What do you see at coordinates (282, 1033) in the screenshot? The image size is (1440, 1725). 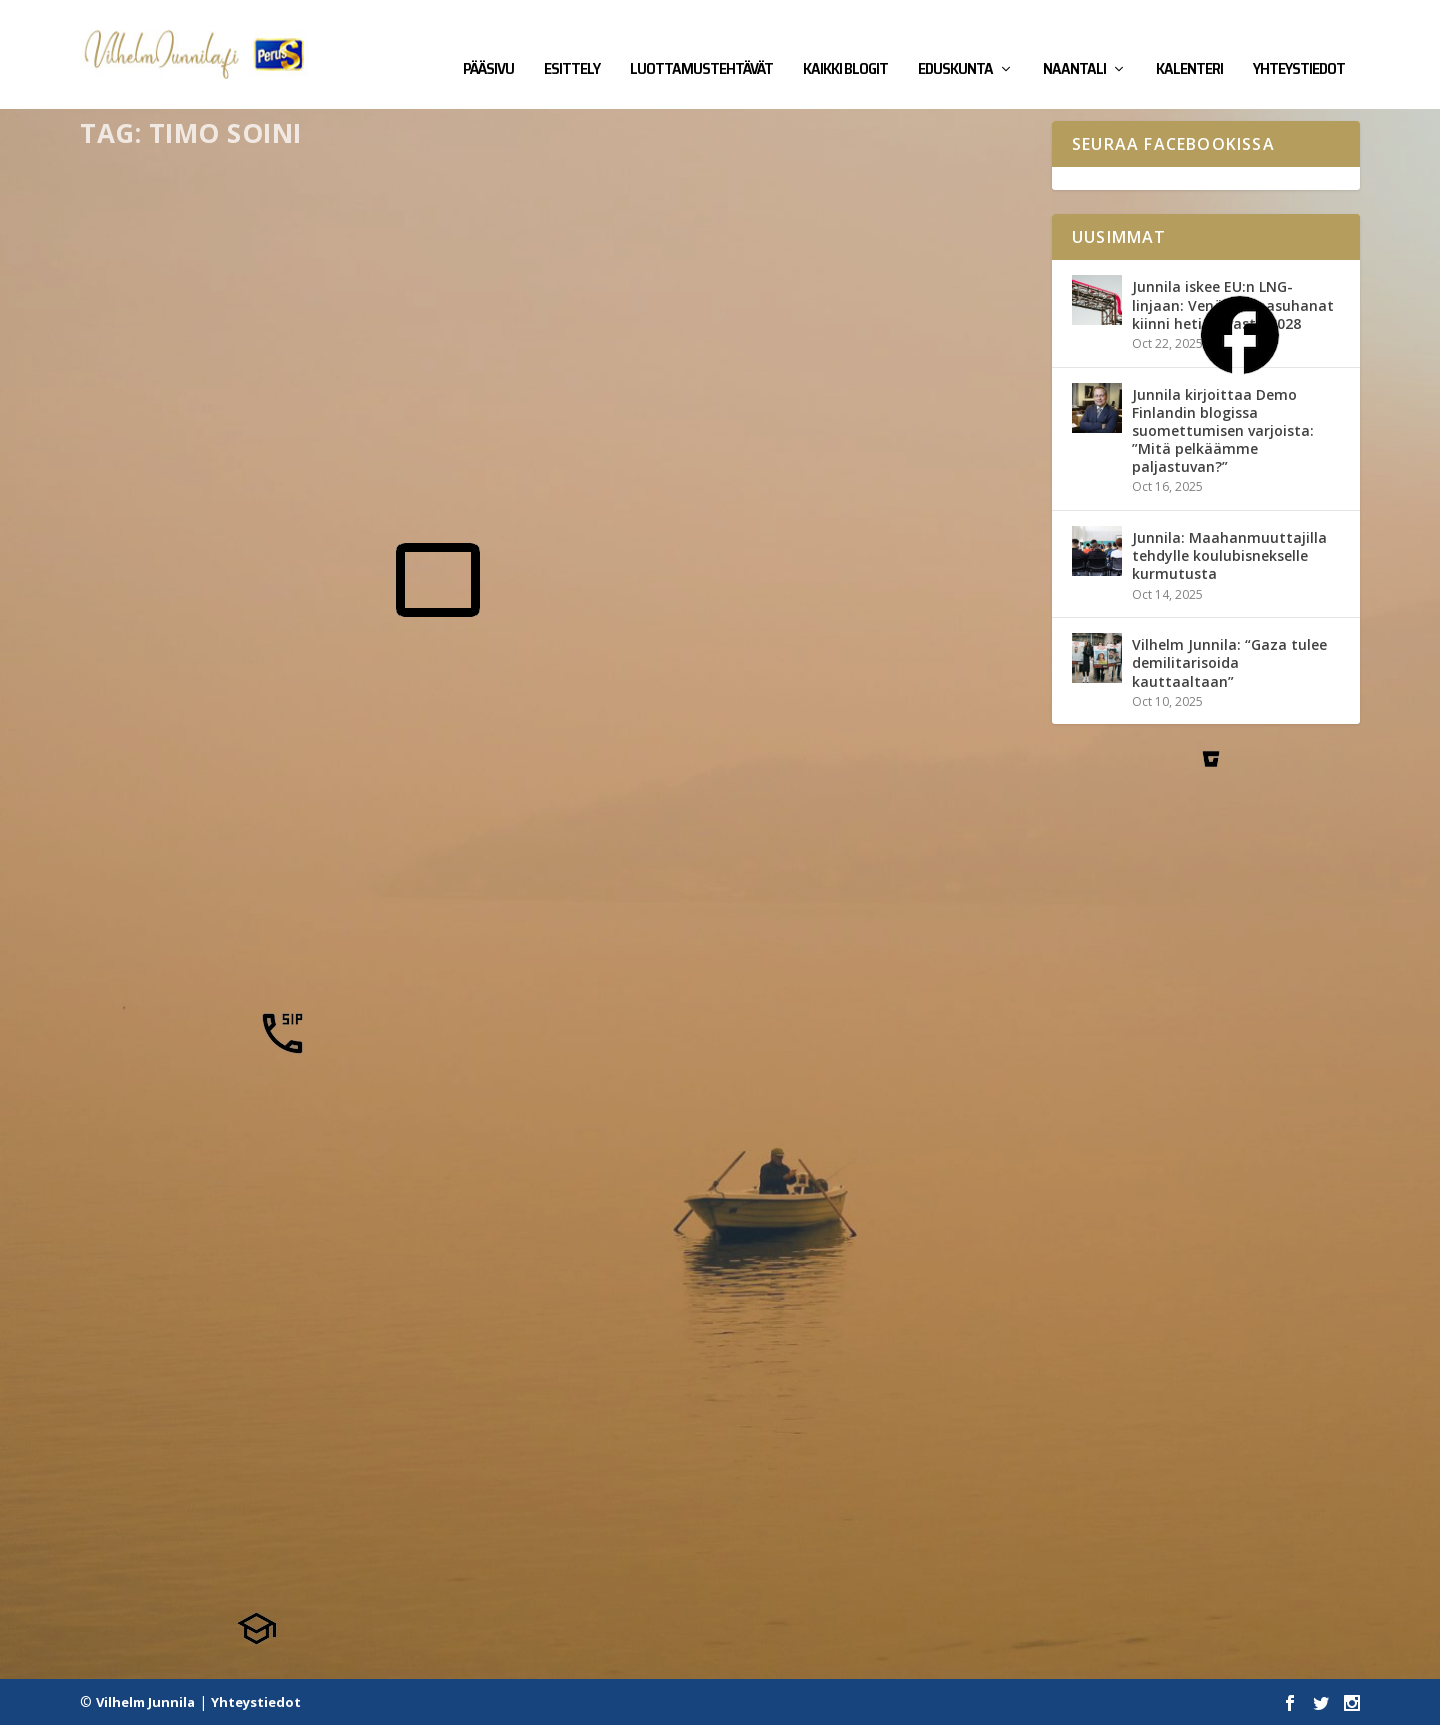 I see `make a SIP (internet-based) phone call` at bounding box center [282, 1033].